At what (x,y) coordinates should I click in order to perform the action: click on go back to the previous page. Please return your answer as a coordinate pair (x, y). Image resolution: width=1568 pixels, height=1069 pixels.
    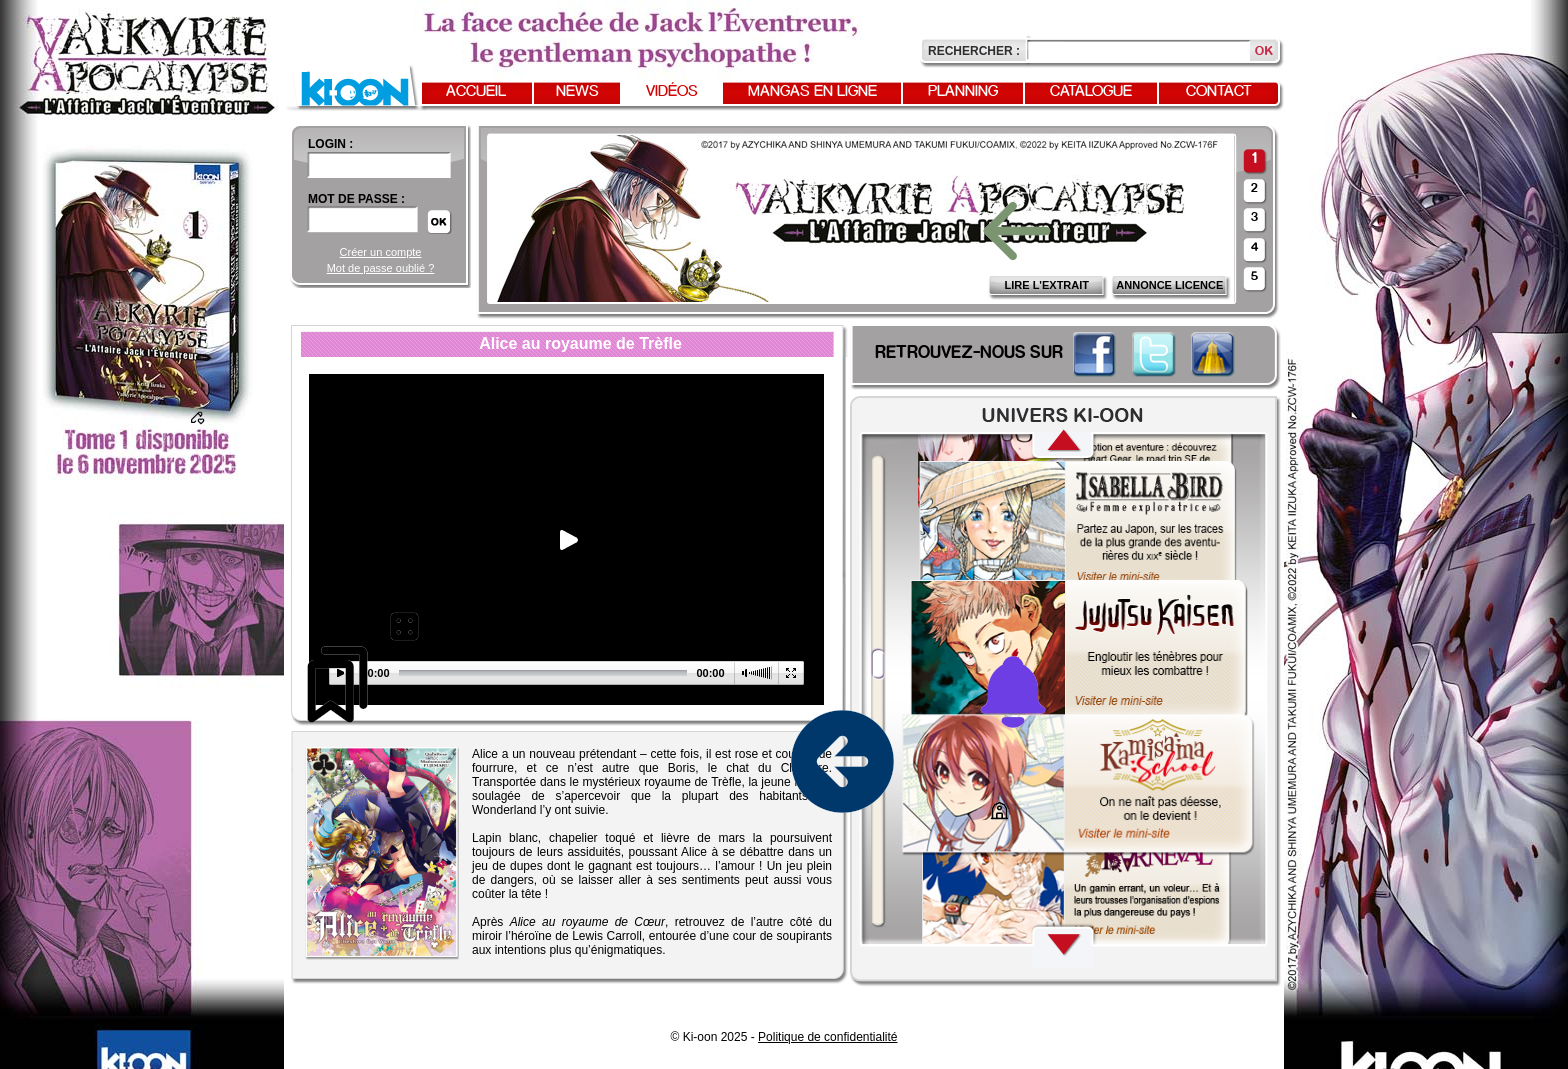
    Looking at the image, I should click on (842, 761).